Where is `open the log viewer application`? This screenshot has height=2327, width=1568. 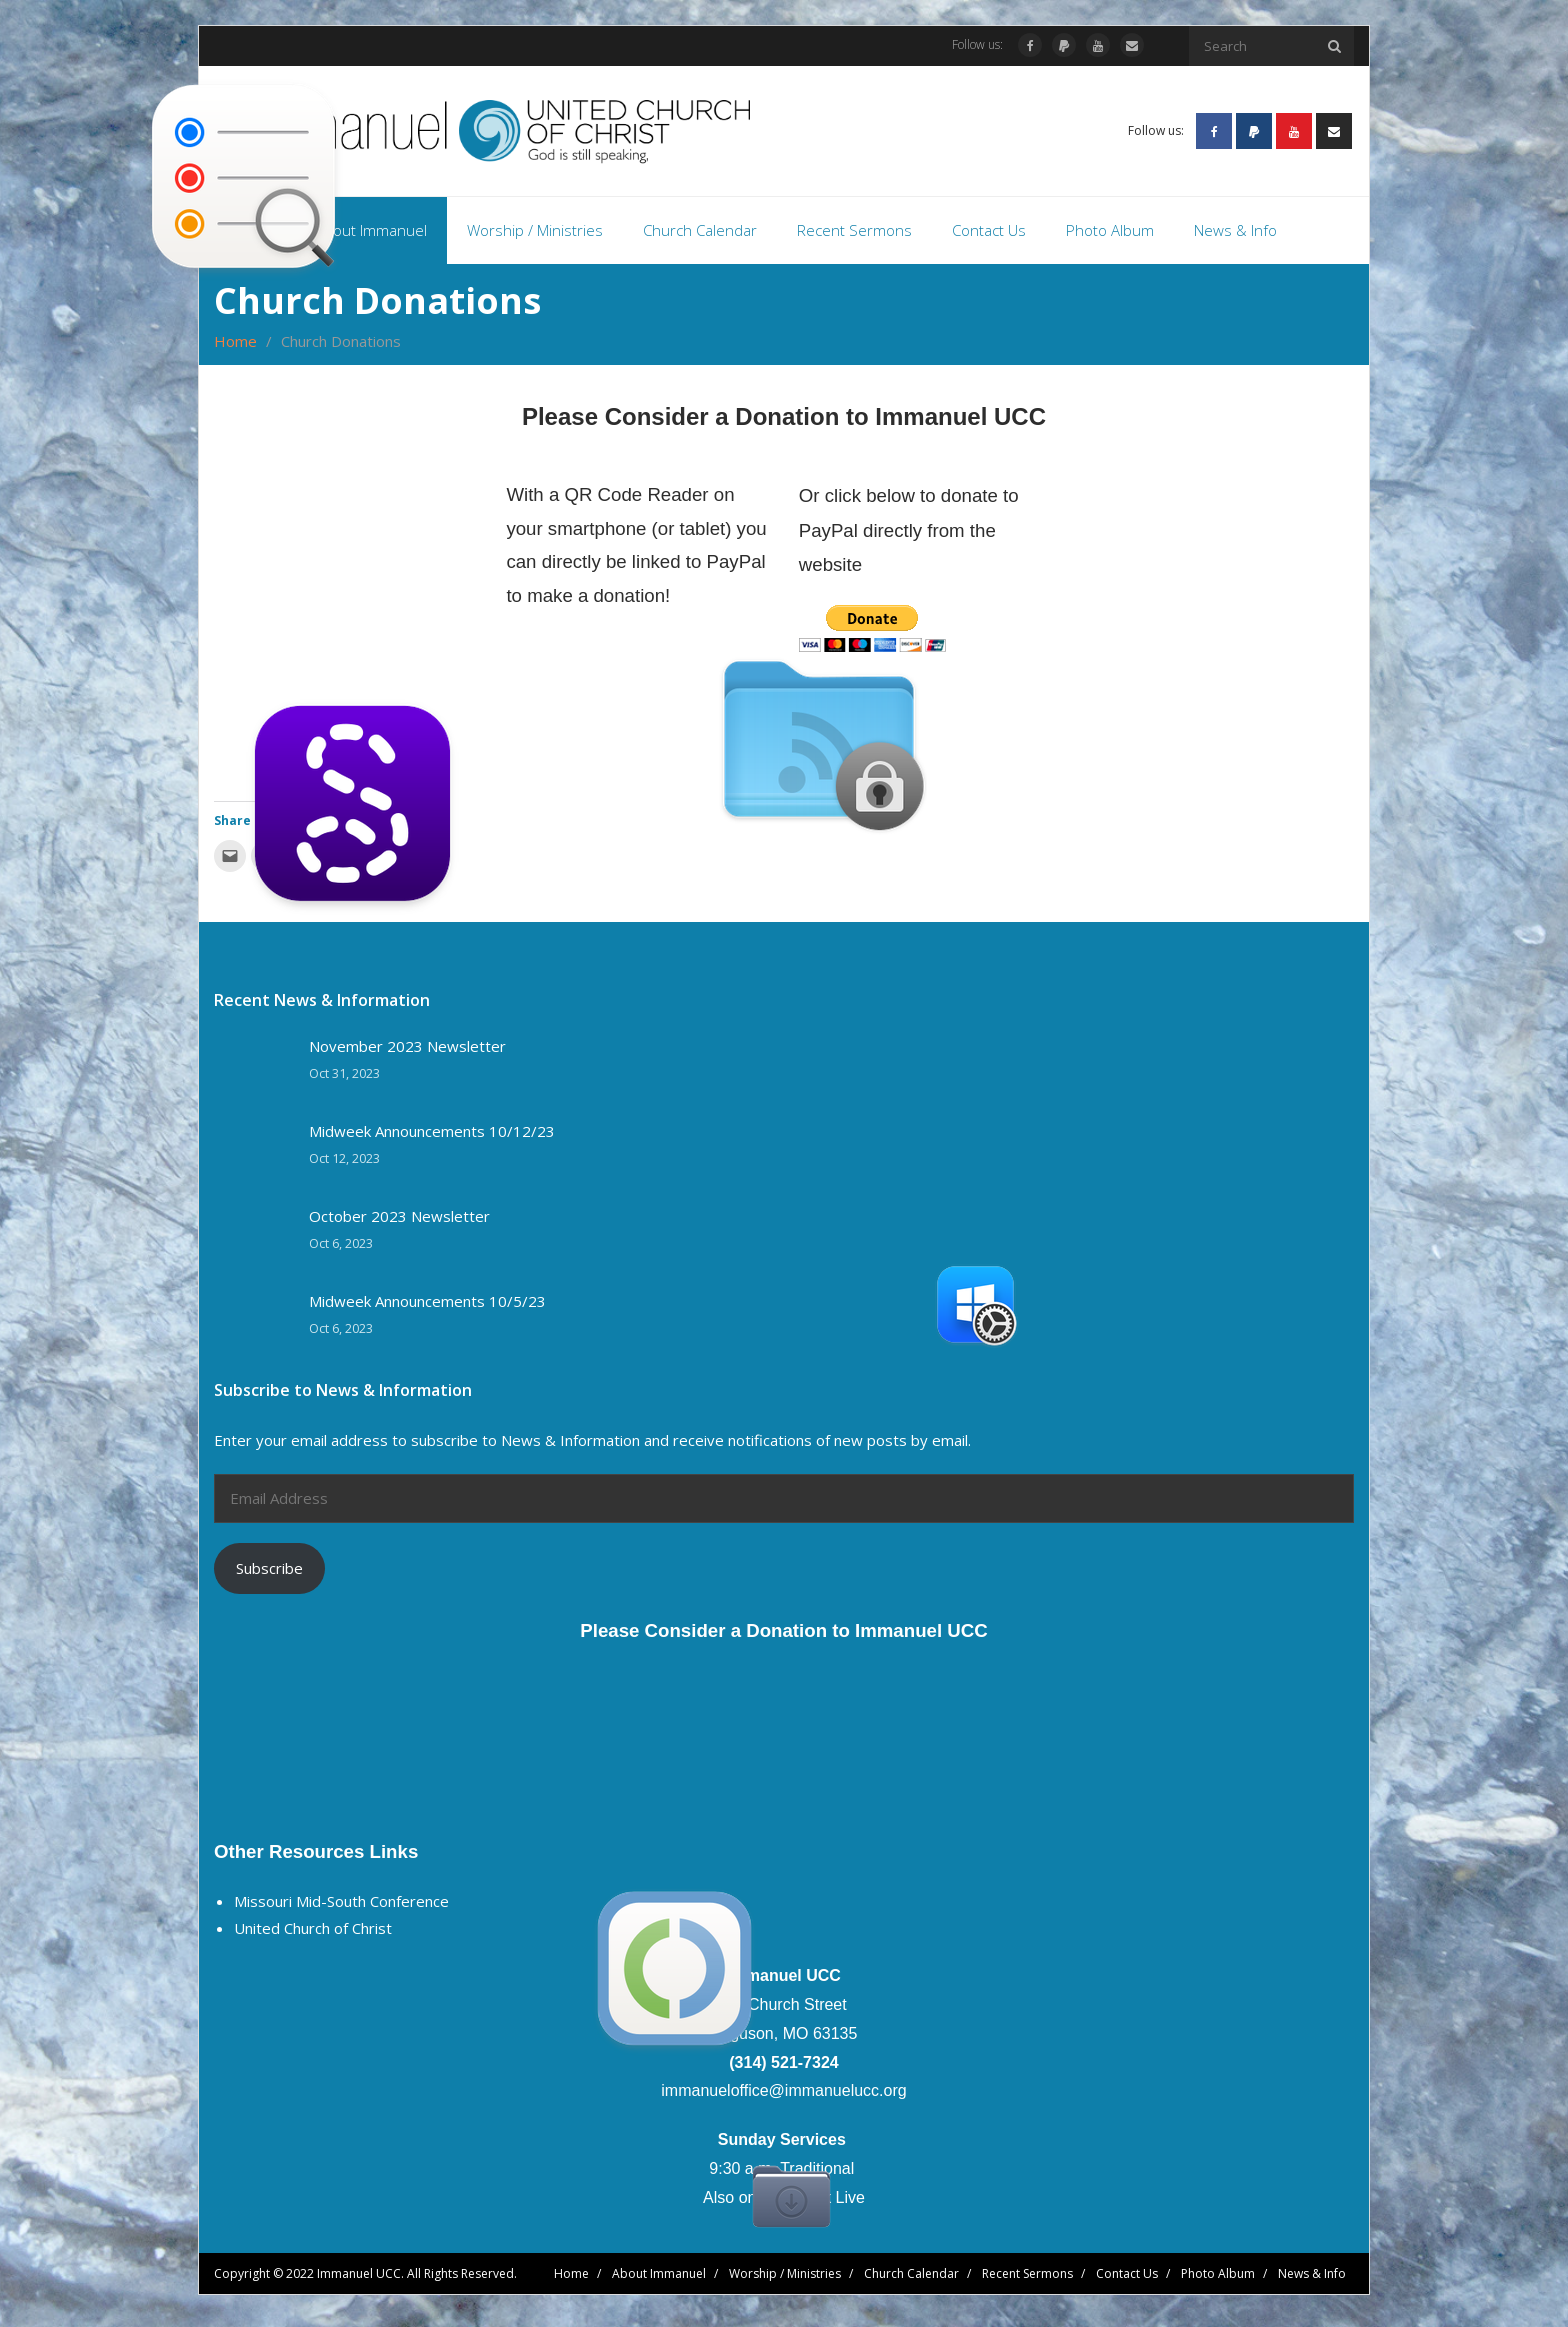 open the log viewer application is located at coordinates (243, 176).